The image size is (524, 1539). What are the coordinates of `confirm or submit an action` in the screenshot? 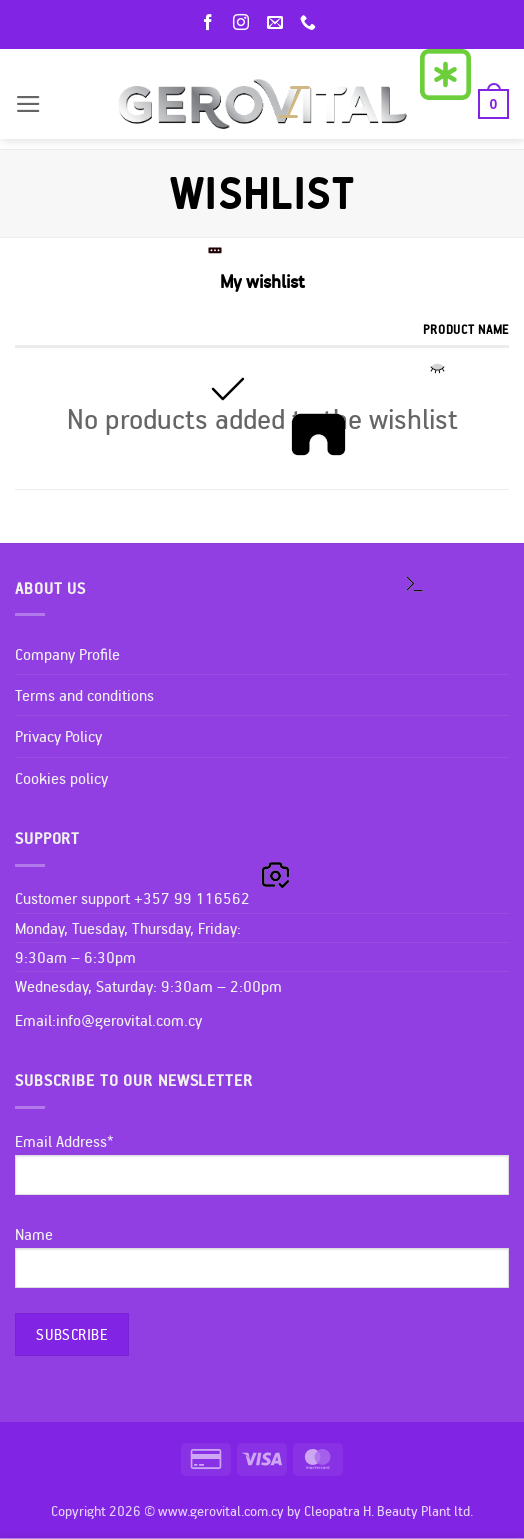 It's located at (228, 389).